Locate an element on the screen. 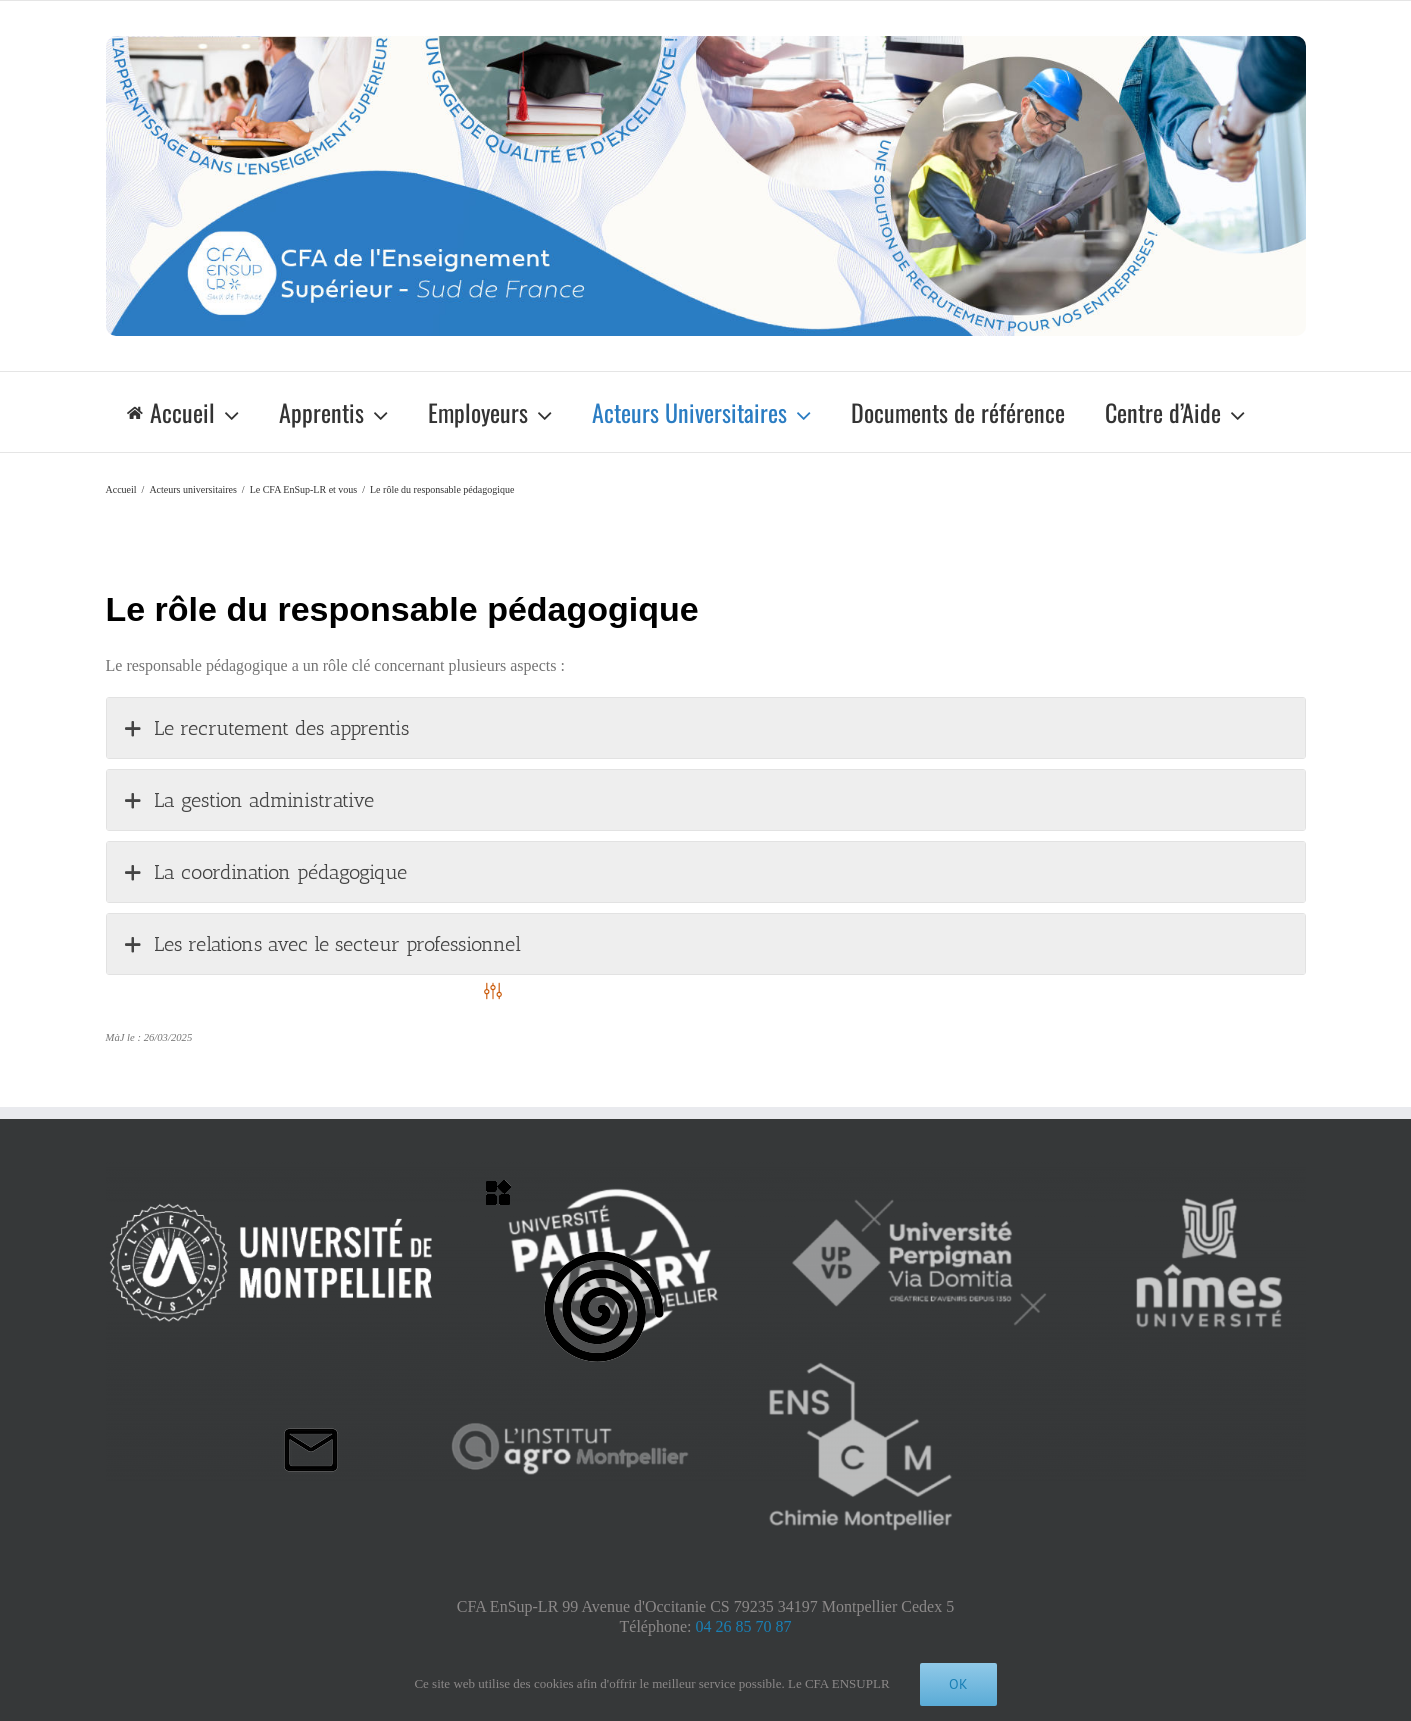 This screenshot has width=1411, height=1721. indicates loading or processing in progress is located at coordinates (597, 1304).